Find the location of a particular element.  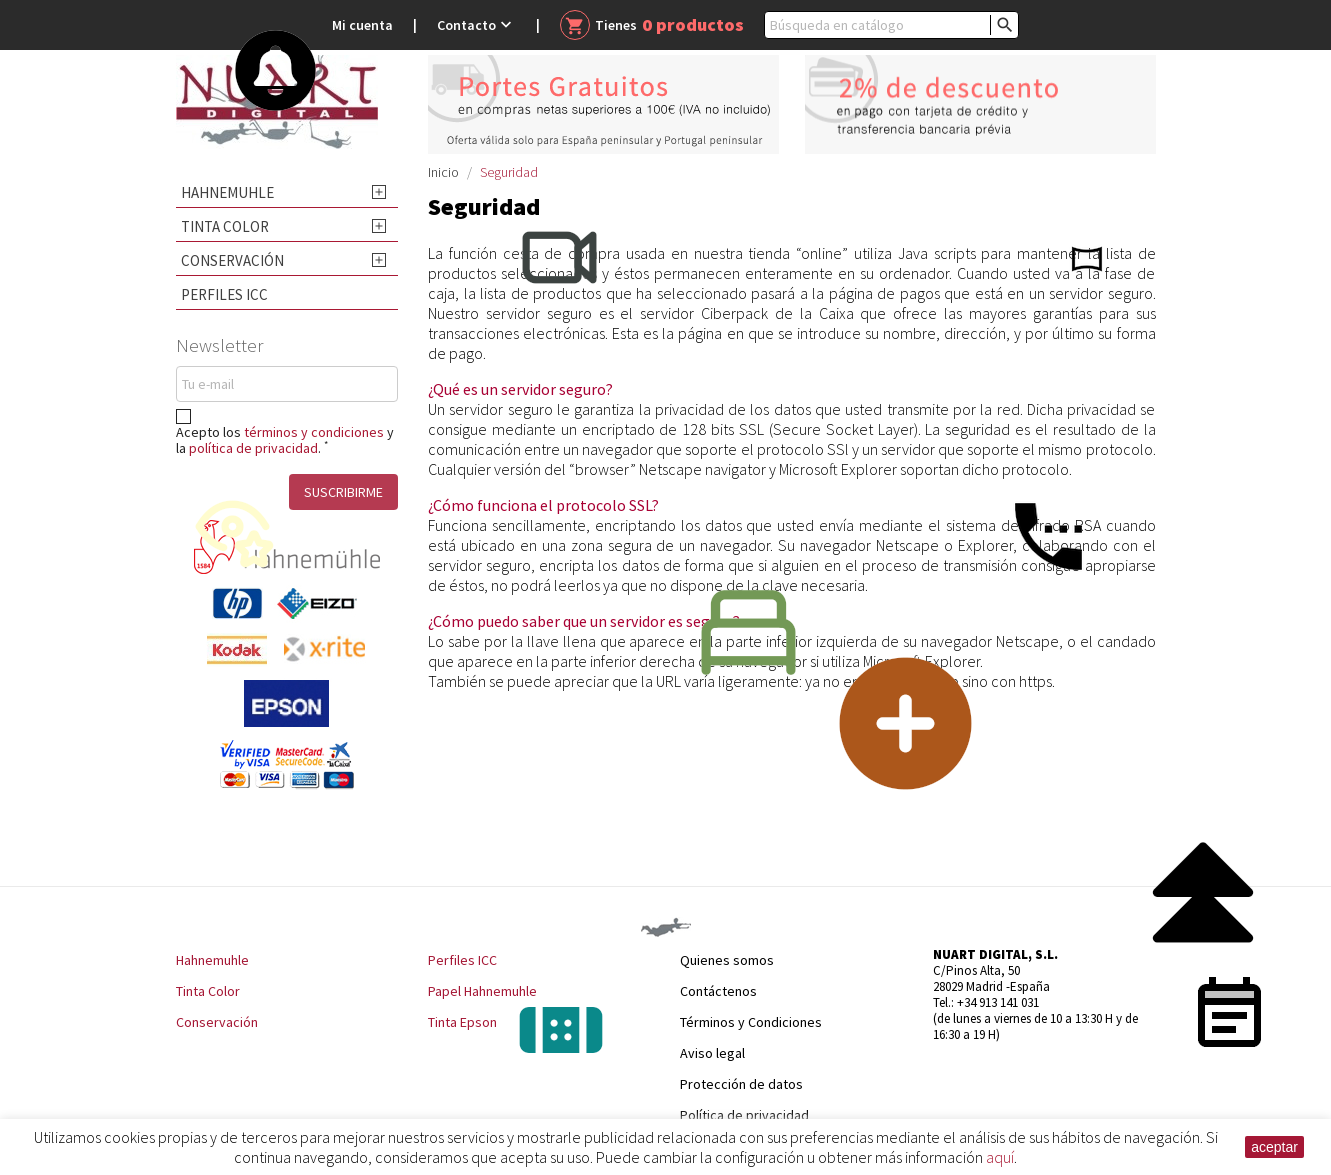

access first aid or medical resources is located at coordinates (561, 1030).